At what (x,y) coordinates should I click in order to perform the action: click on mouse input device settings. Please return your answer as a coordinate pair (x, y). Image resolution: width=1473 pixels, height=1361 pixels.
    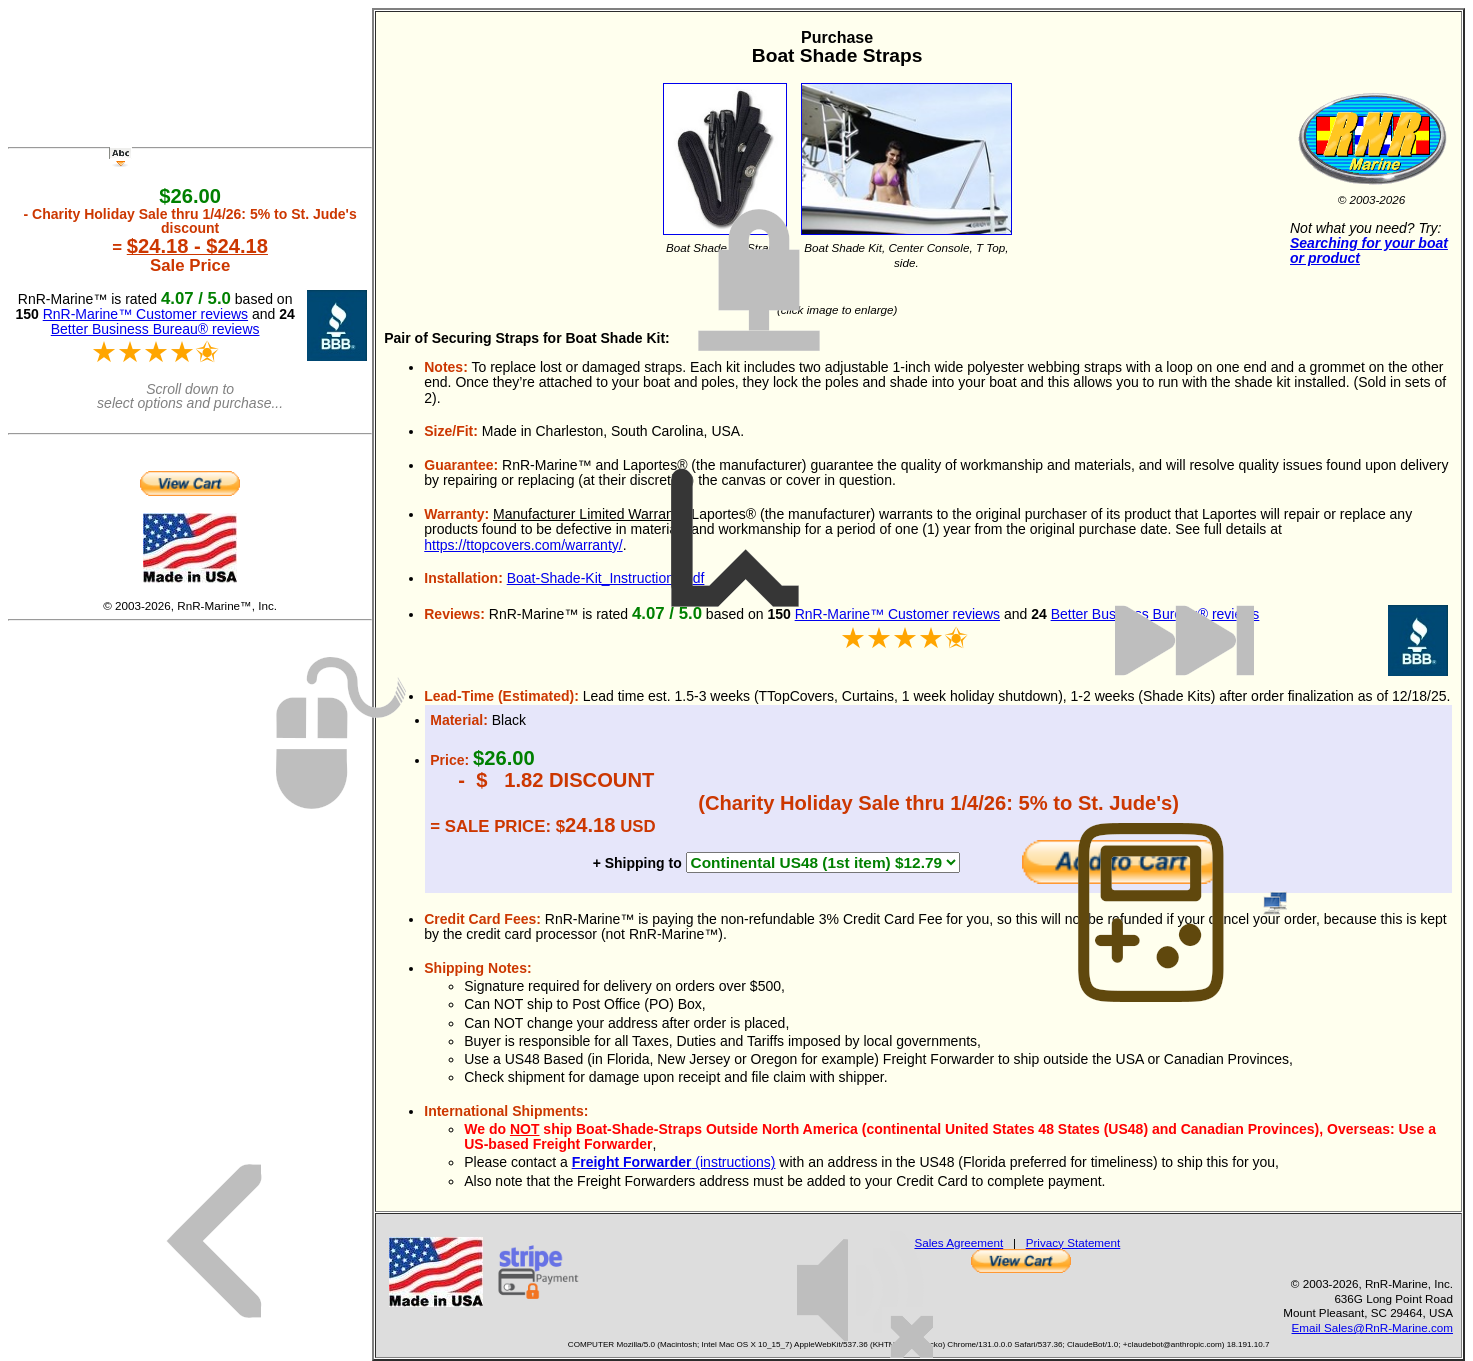
    Looking at the image, I should click on (327, 738).